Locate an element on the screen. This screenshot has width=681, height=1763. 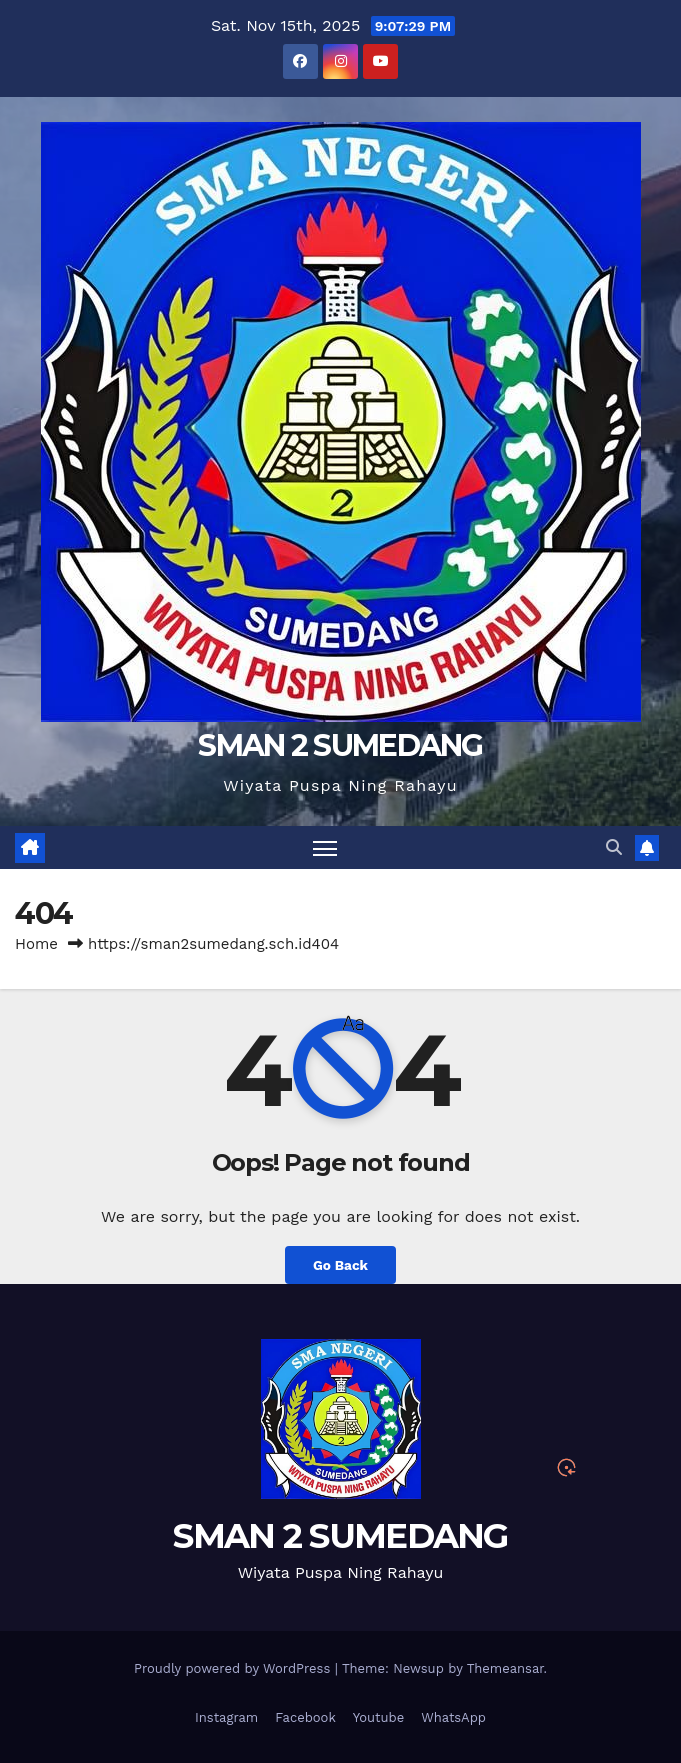
indicates an issue is tracked by another issue is located at coordinates (566, 1467).